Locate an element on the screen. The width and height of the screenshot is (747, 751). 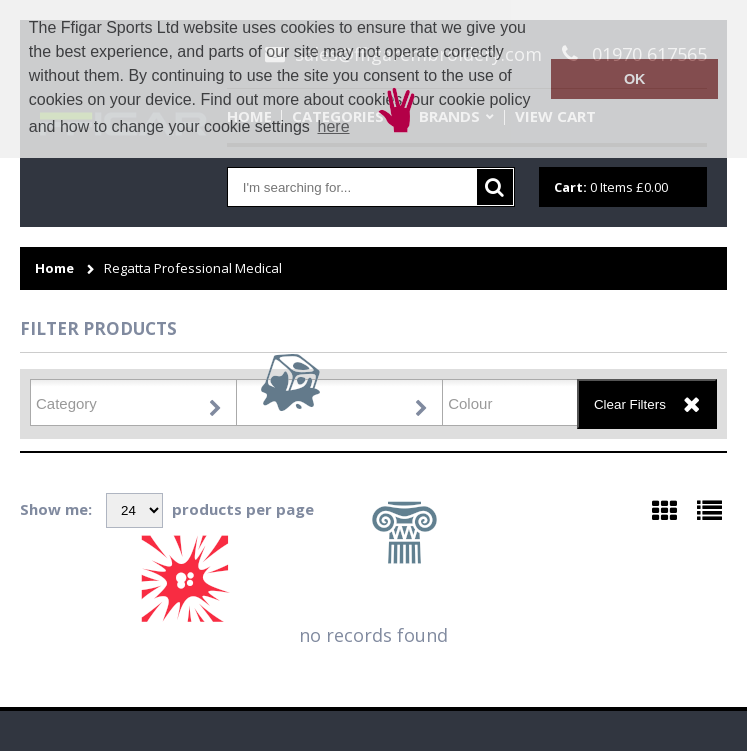
vulcan salute or "live long and prosper" gesture is located at coordinates (396, 109).